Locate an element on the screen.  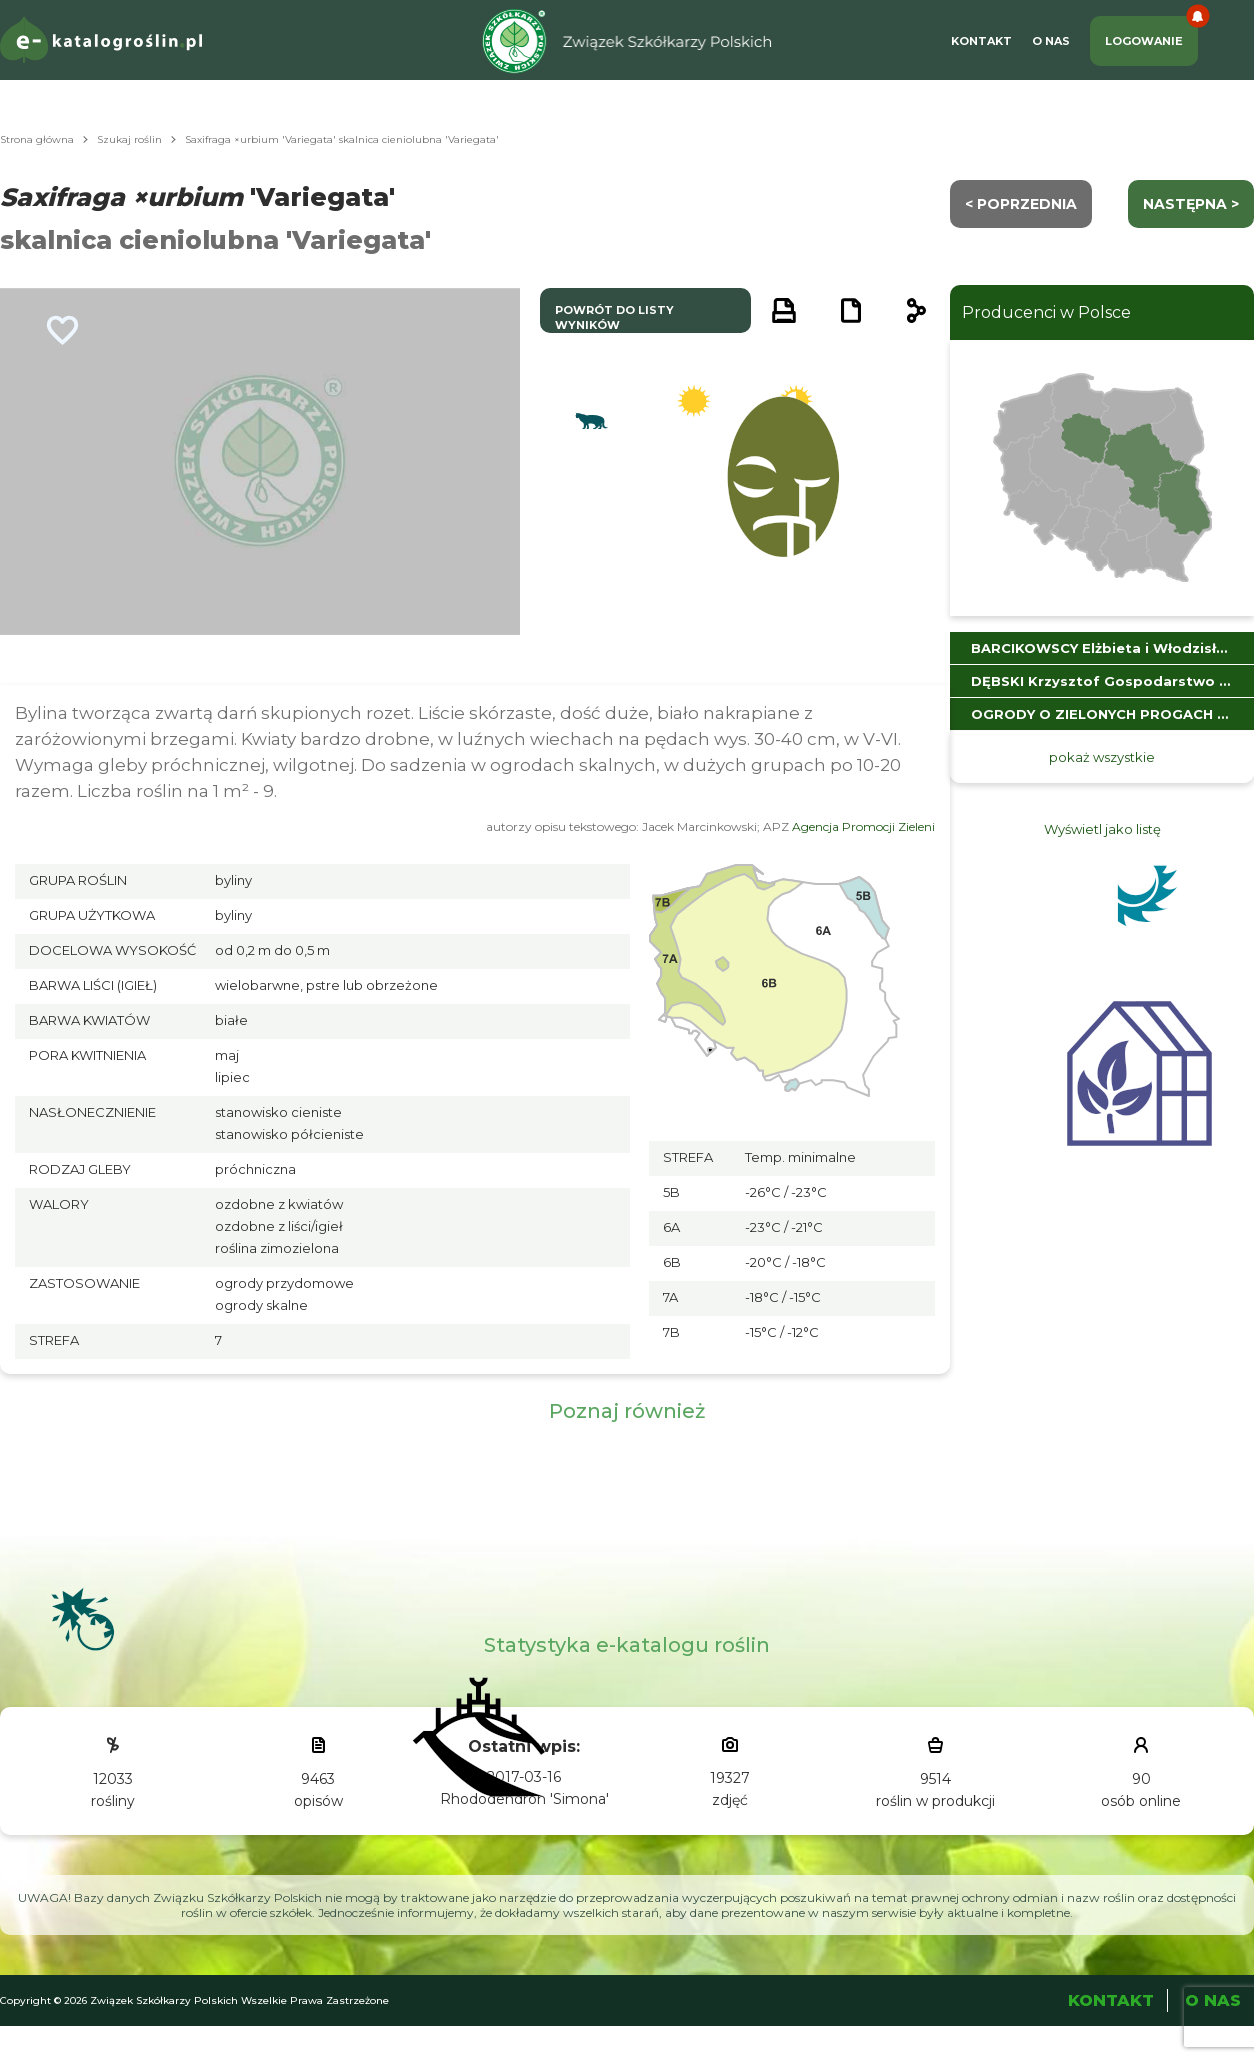
equip or select a saw blade weapon is located at coordinates (1148, 896).